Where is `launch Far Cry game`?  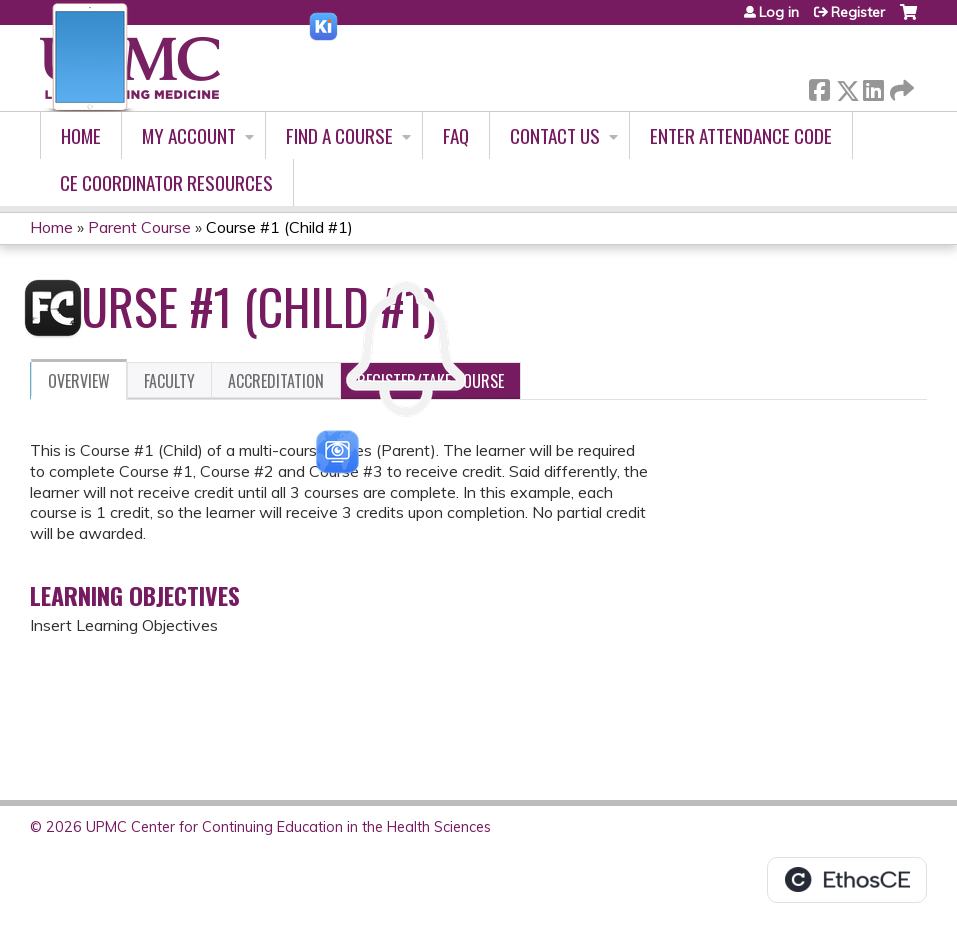 launch Far Cry game is located at coordinates (53, 308).